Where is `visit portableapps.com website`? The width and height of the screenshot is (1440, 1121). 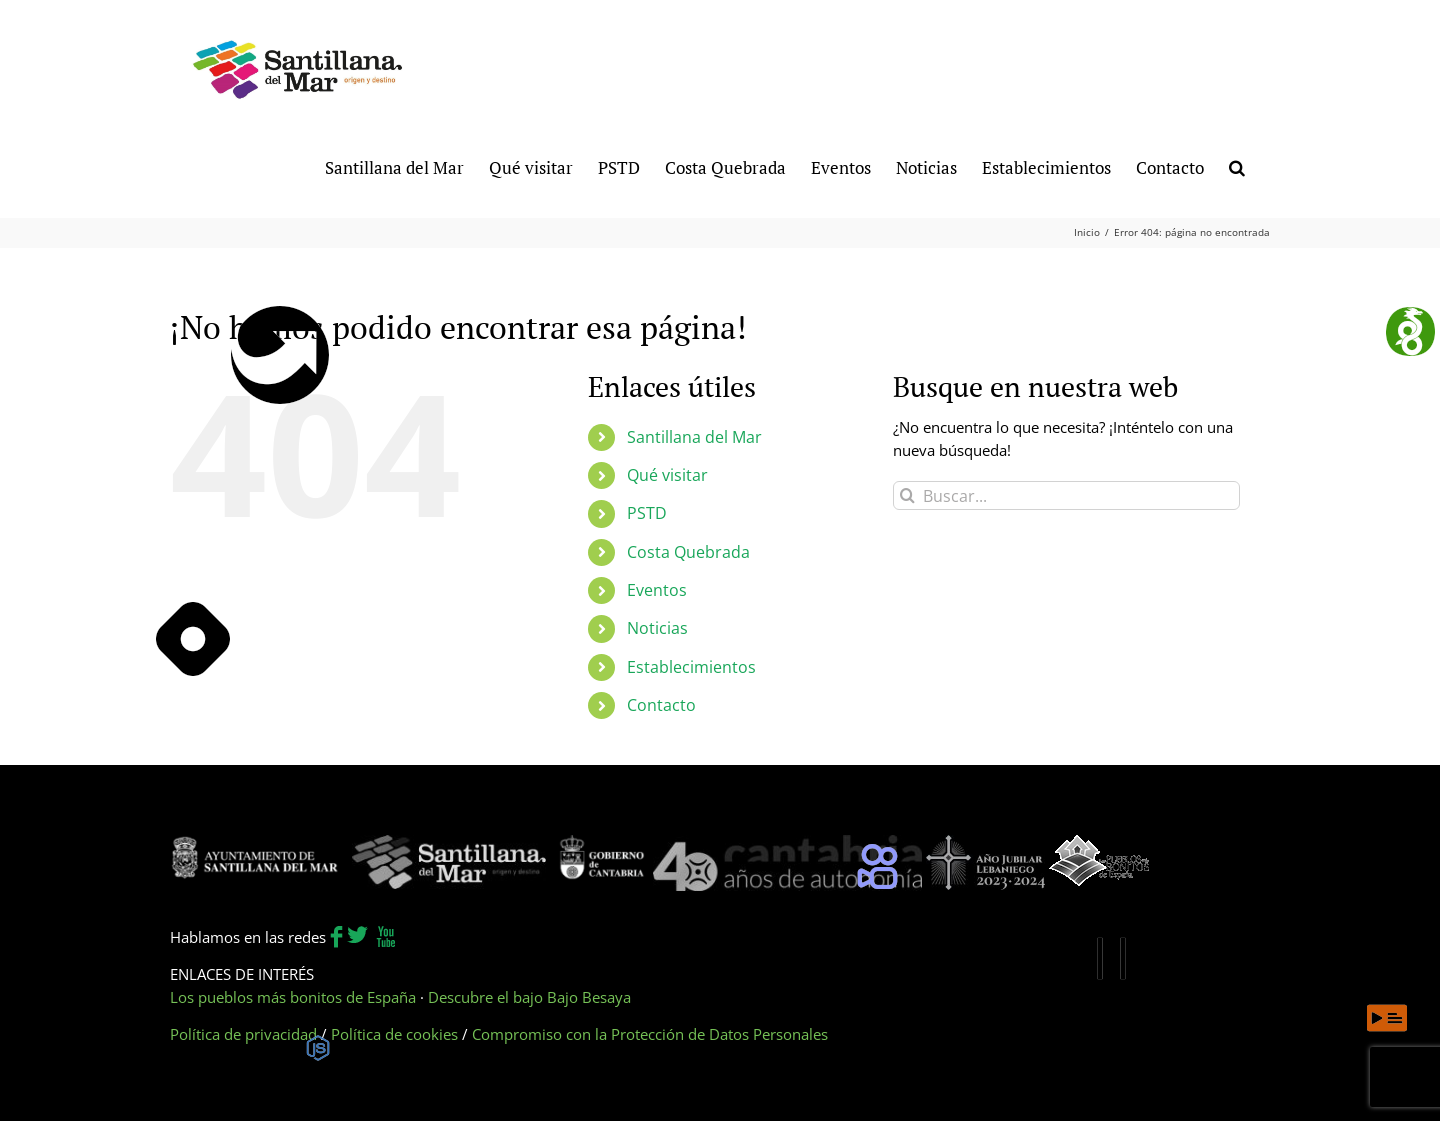
visit portableapps.com website is located at coordinates (280, 355).